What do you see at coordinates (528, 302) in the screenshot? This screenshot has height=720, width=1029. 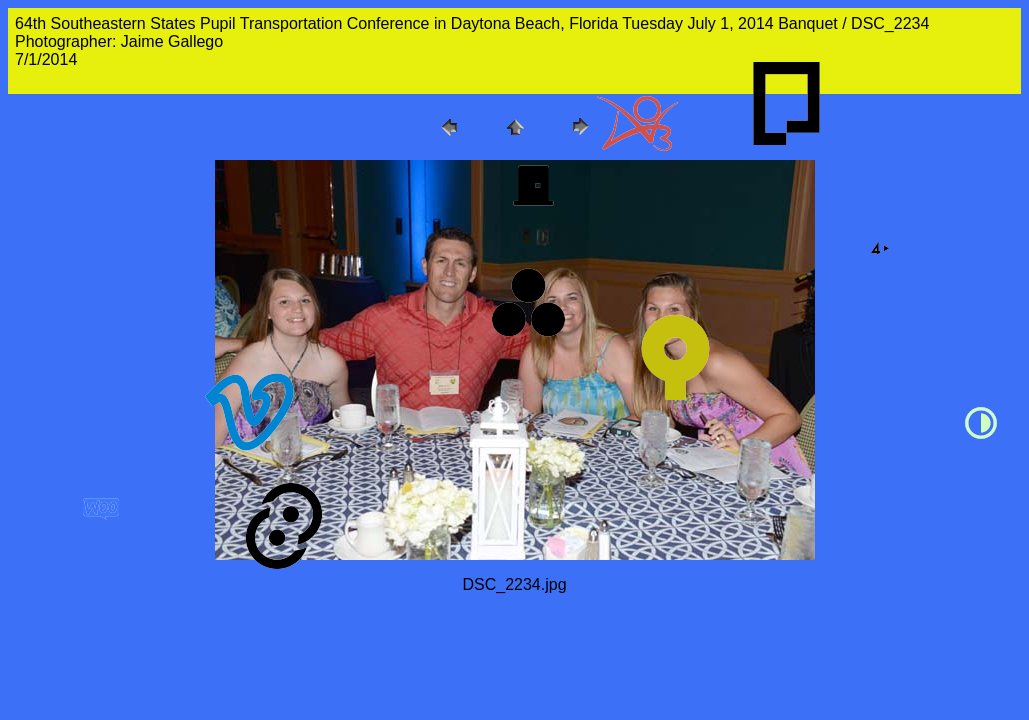 I see `julia programming language logo` at bounding box center [528, 302].